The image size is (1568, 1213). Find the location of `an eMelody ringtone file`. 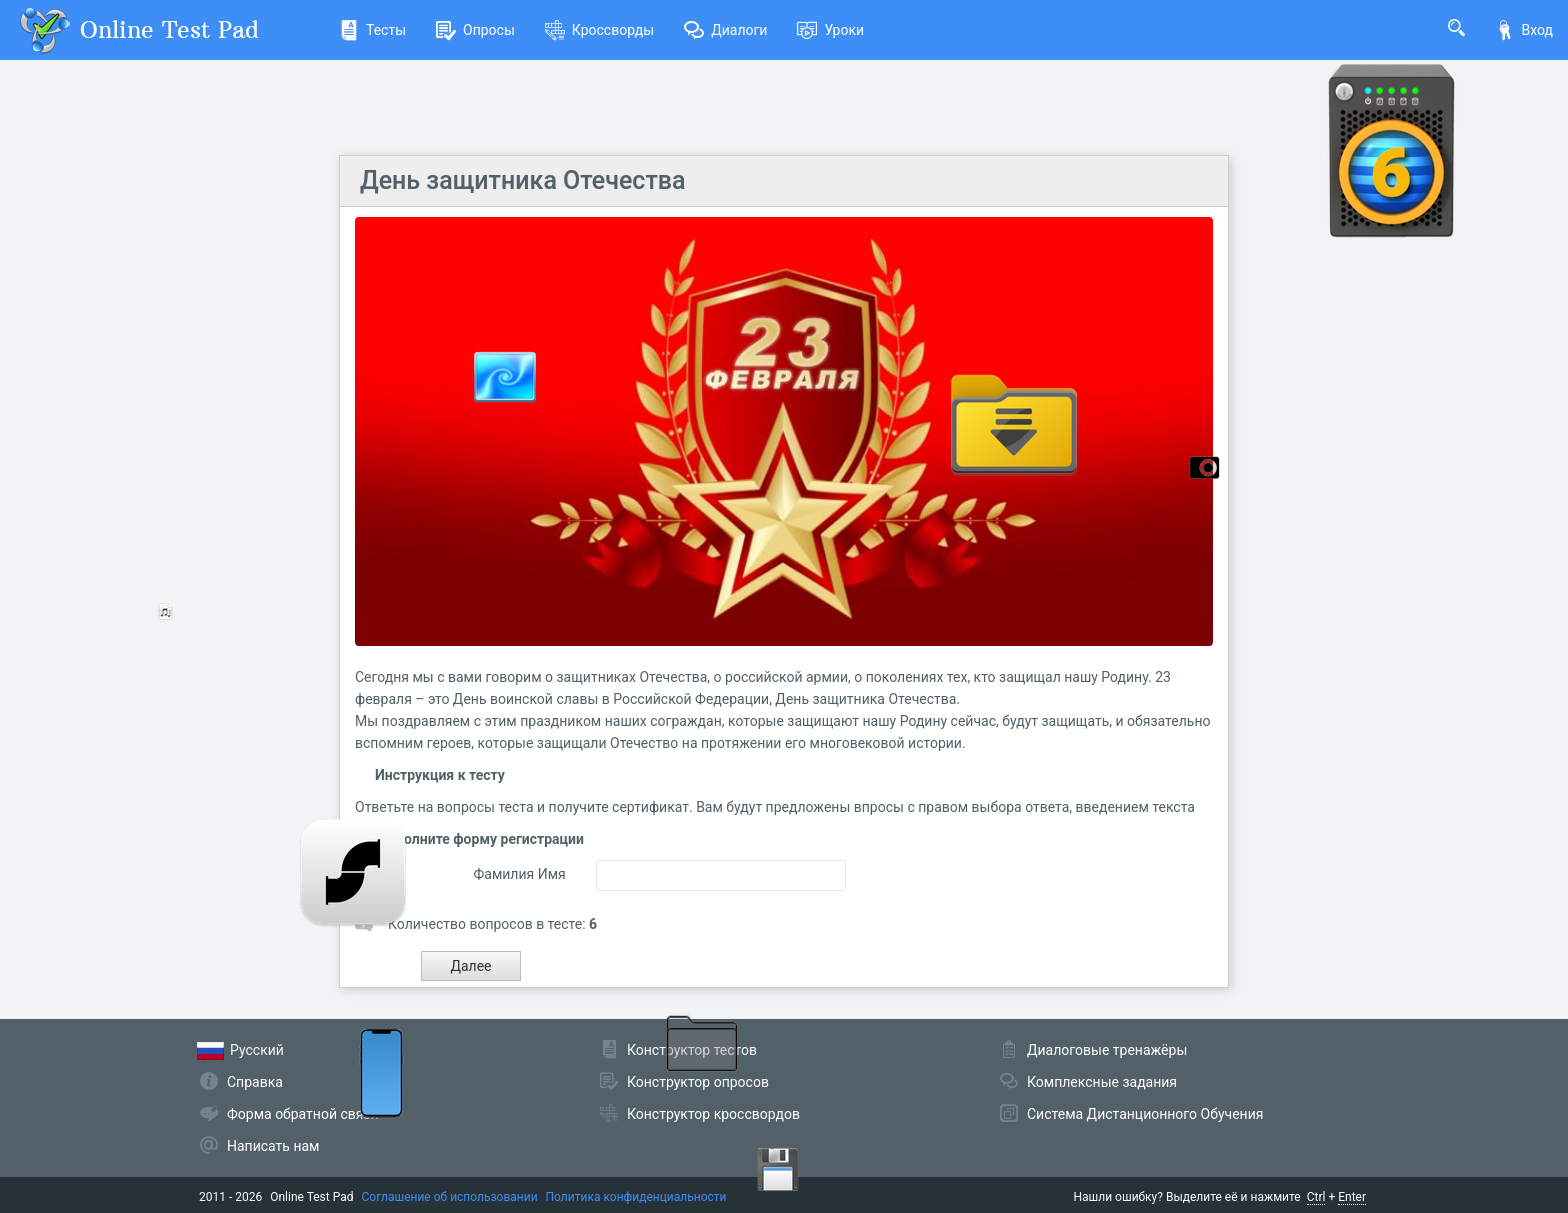

an eMelody ringtone file is located at coordinates (165, 611).